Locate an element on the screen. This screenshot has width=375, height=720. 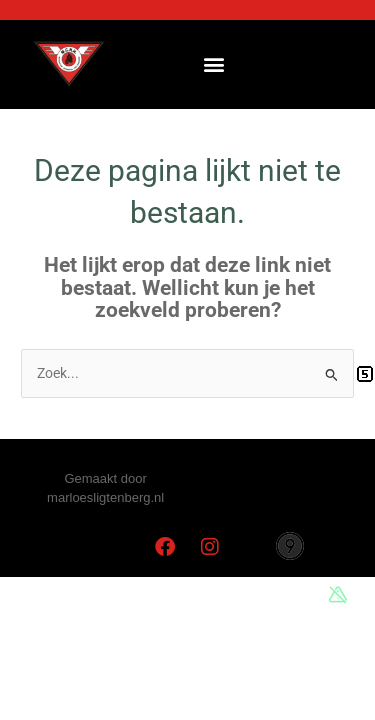
indicates step 5 in a multi-step process is located at coordinates (365, 374).